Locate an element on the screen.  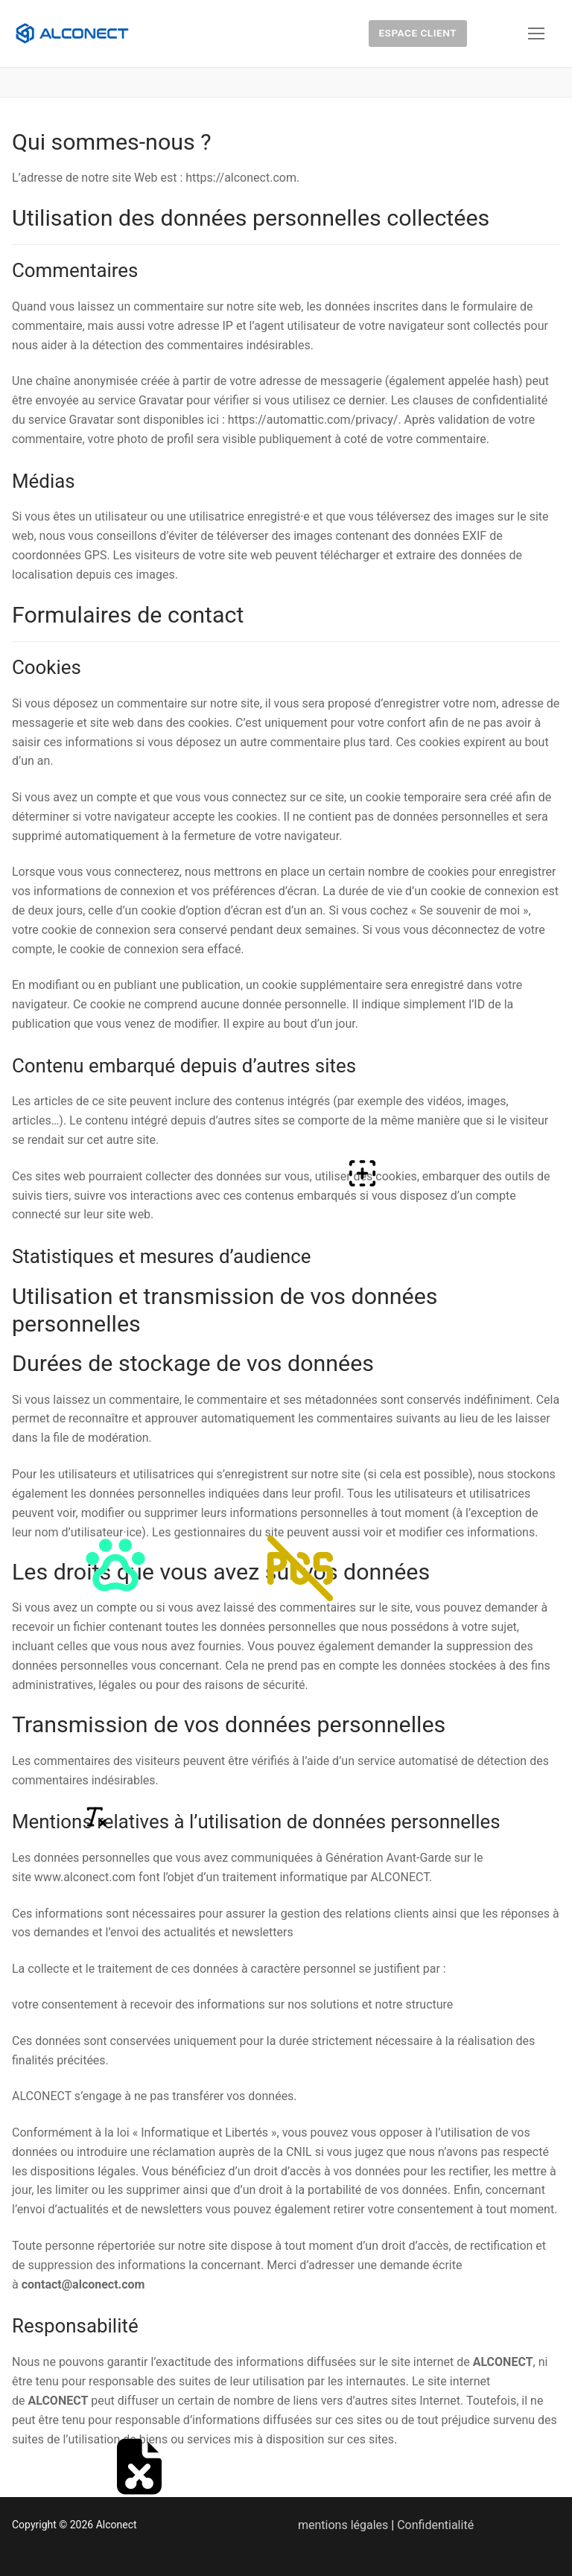
cut or trim a document is located at coordinates (139, 2467).